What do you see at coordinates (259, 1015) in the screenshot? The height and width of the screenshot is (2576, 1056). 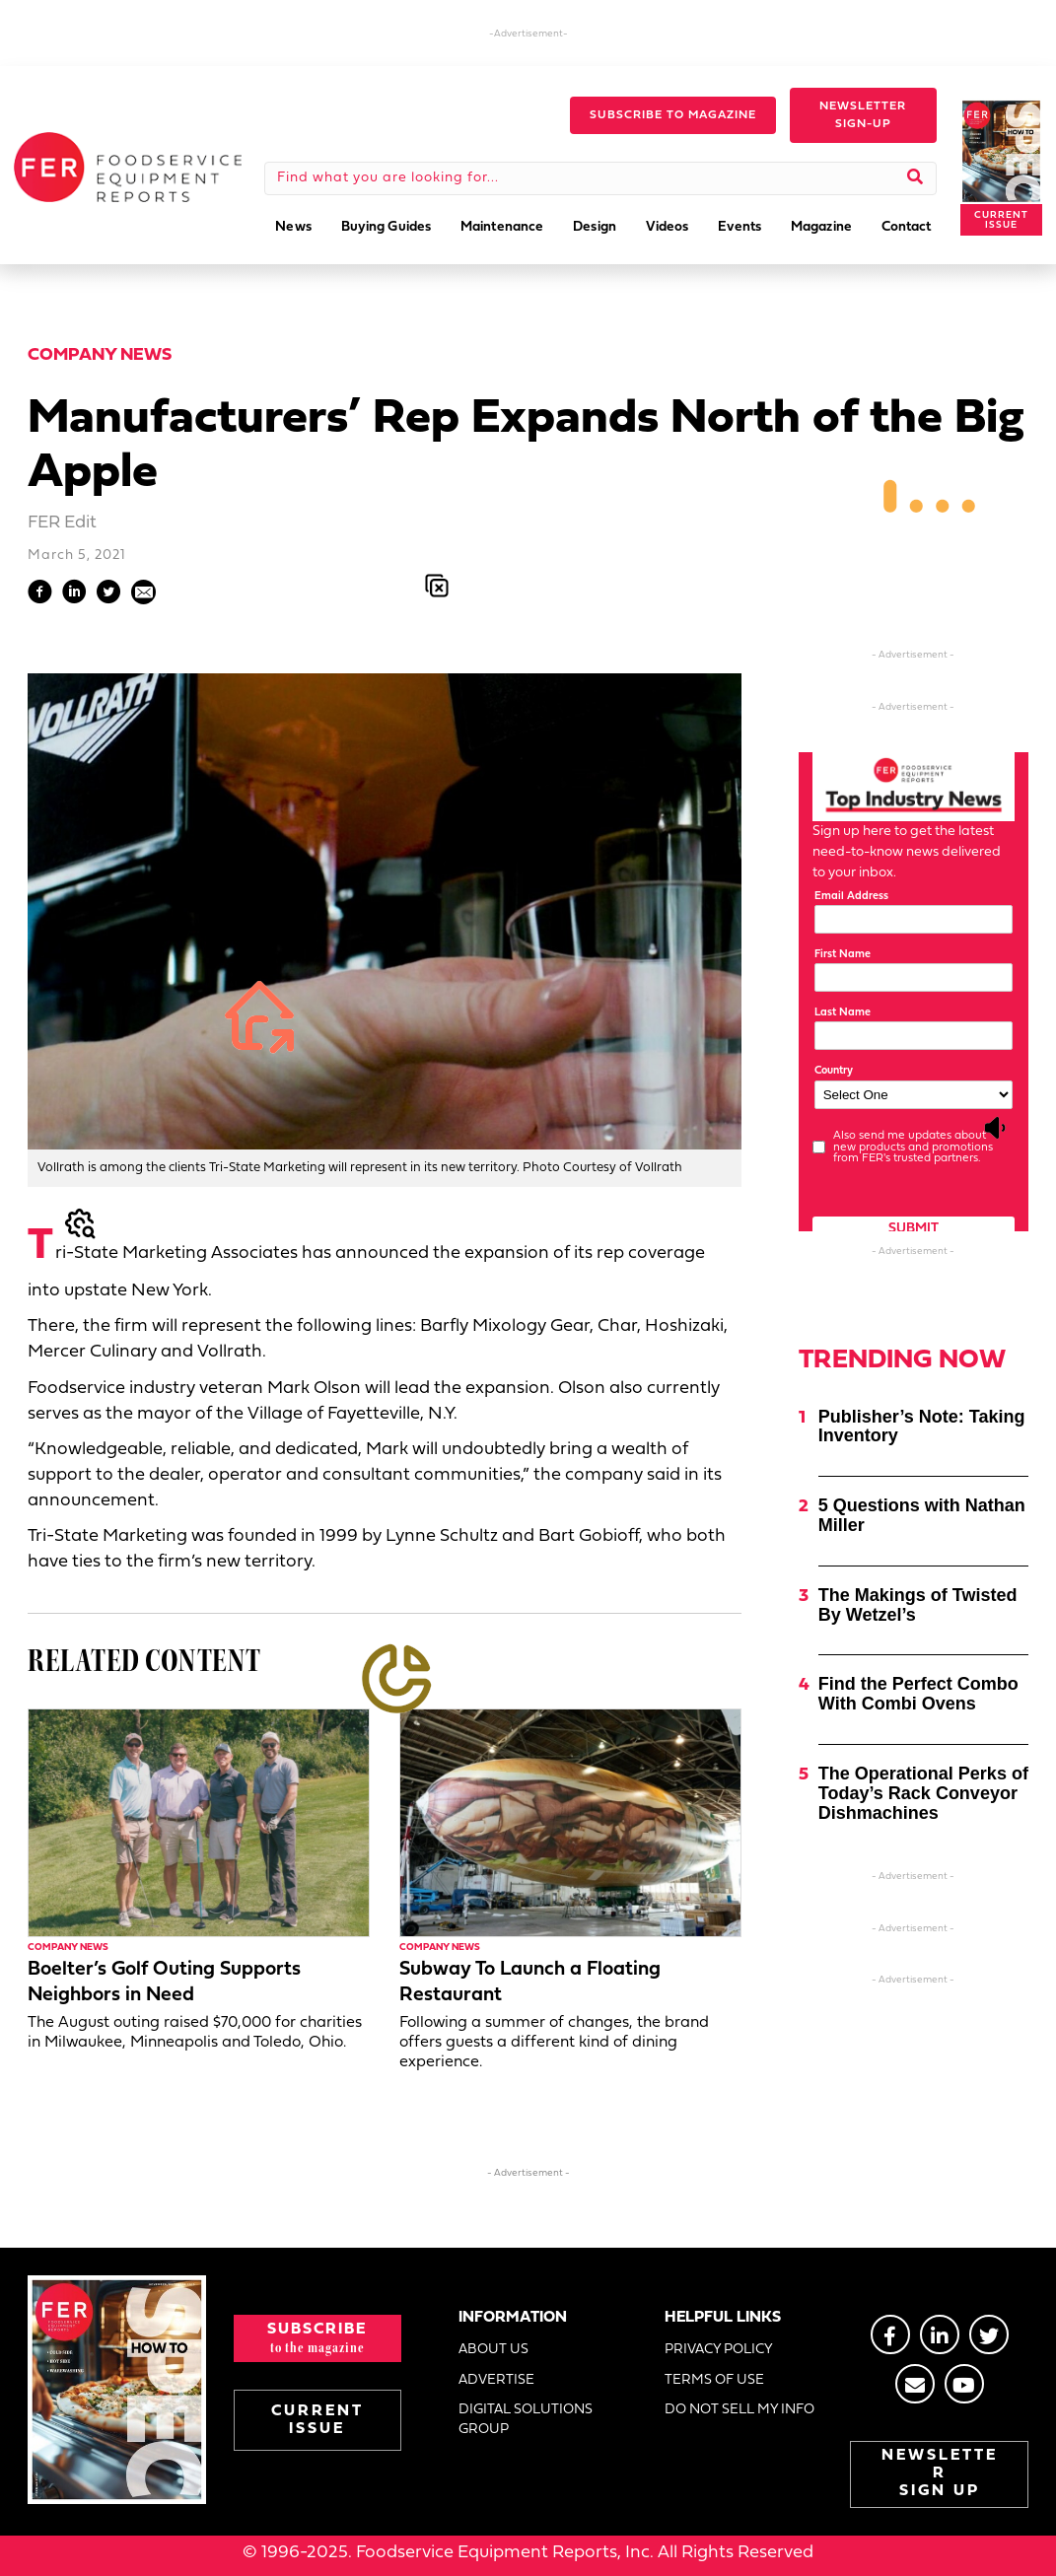 I see `share a home or property listing` at bounding box center [259, 1015].